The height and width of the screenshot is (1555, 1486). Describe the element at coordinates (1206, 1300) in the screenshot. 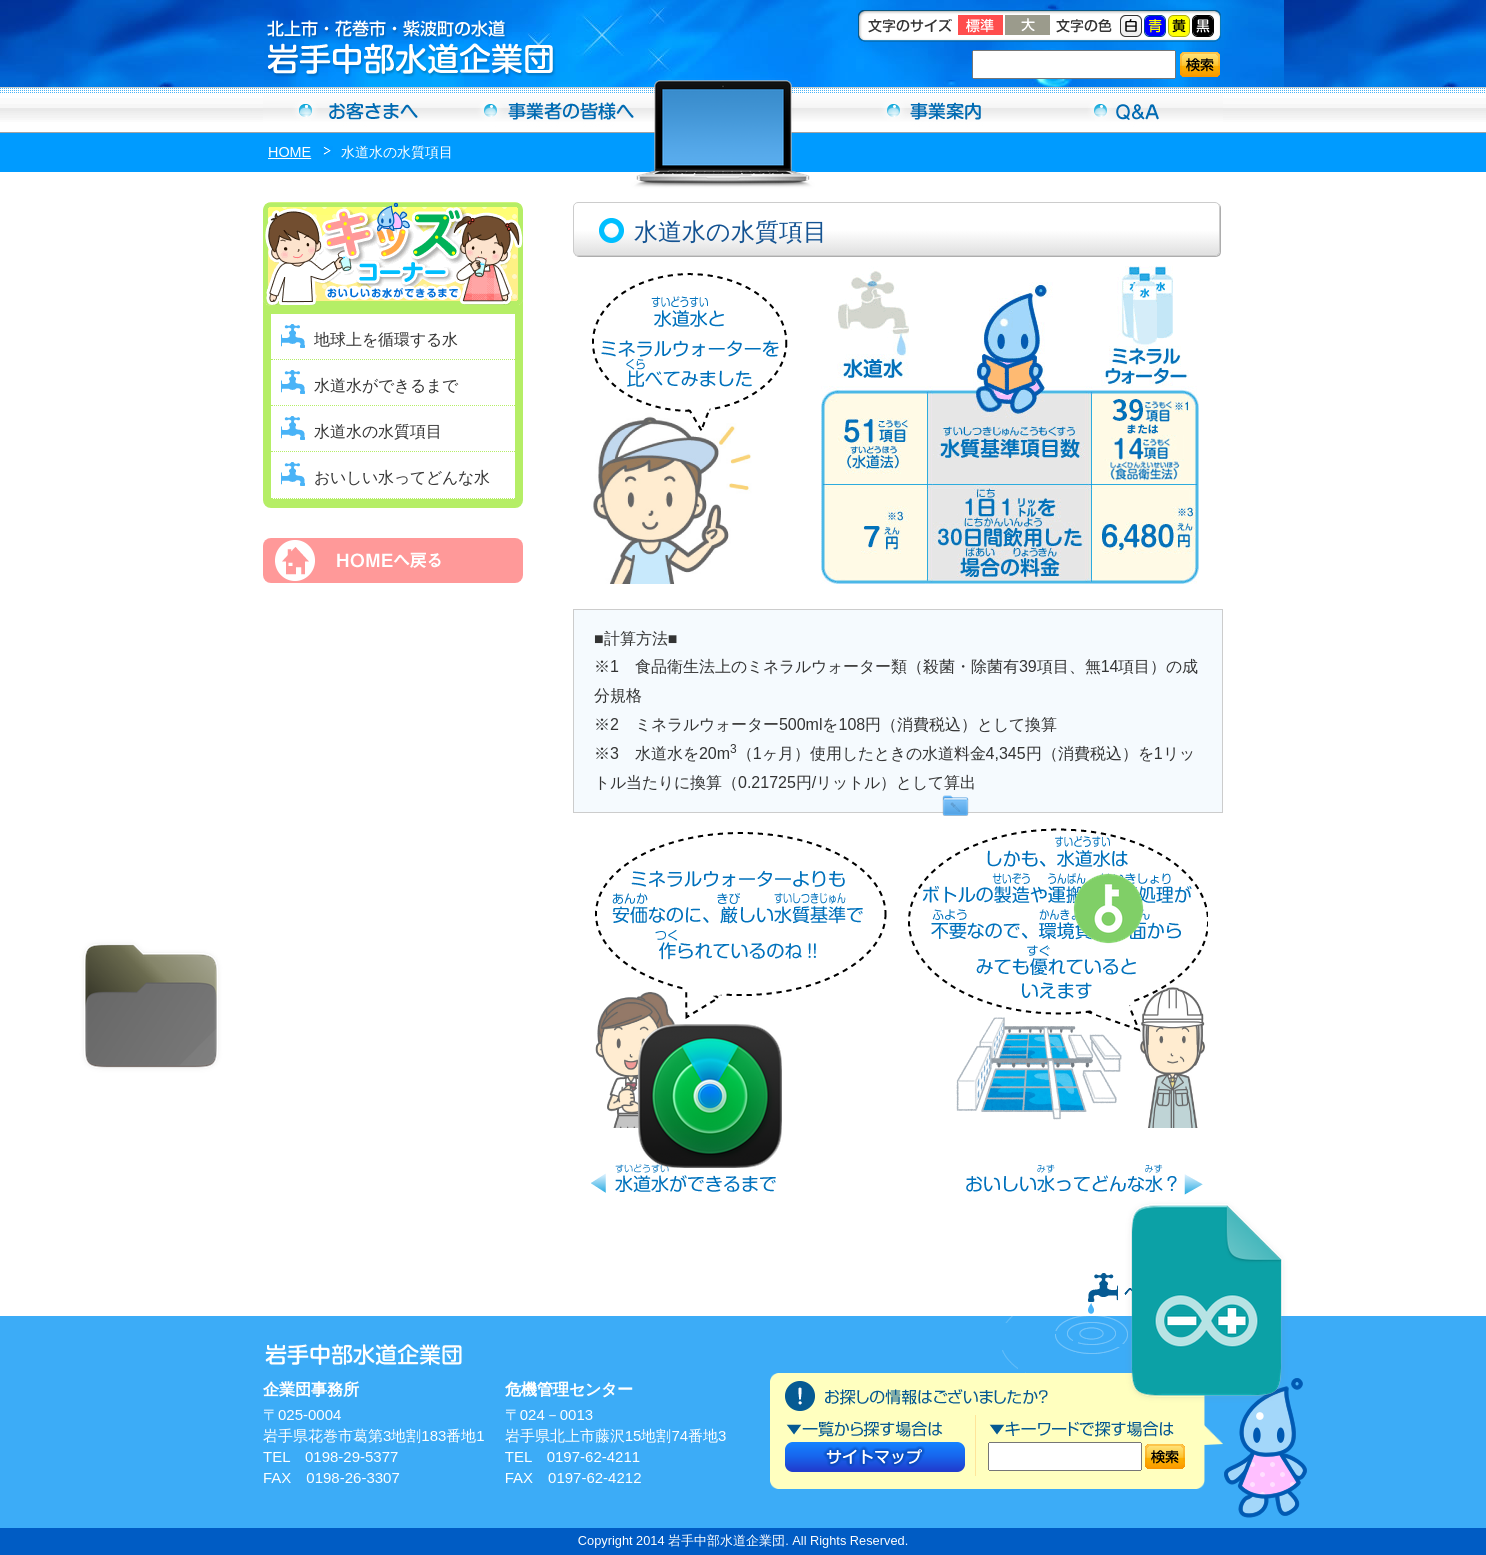

I see `an arduino sketch or code file` at that location.